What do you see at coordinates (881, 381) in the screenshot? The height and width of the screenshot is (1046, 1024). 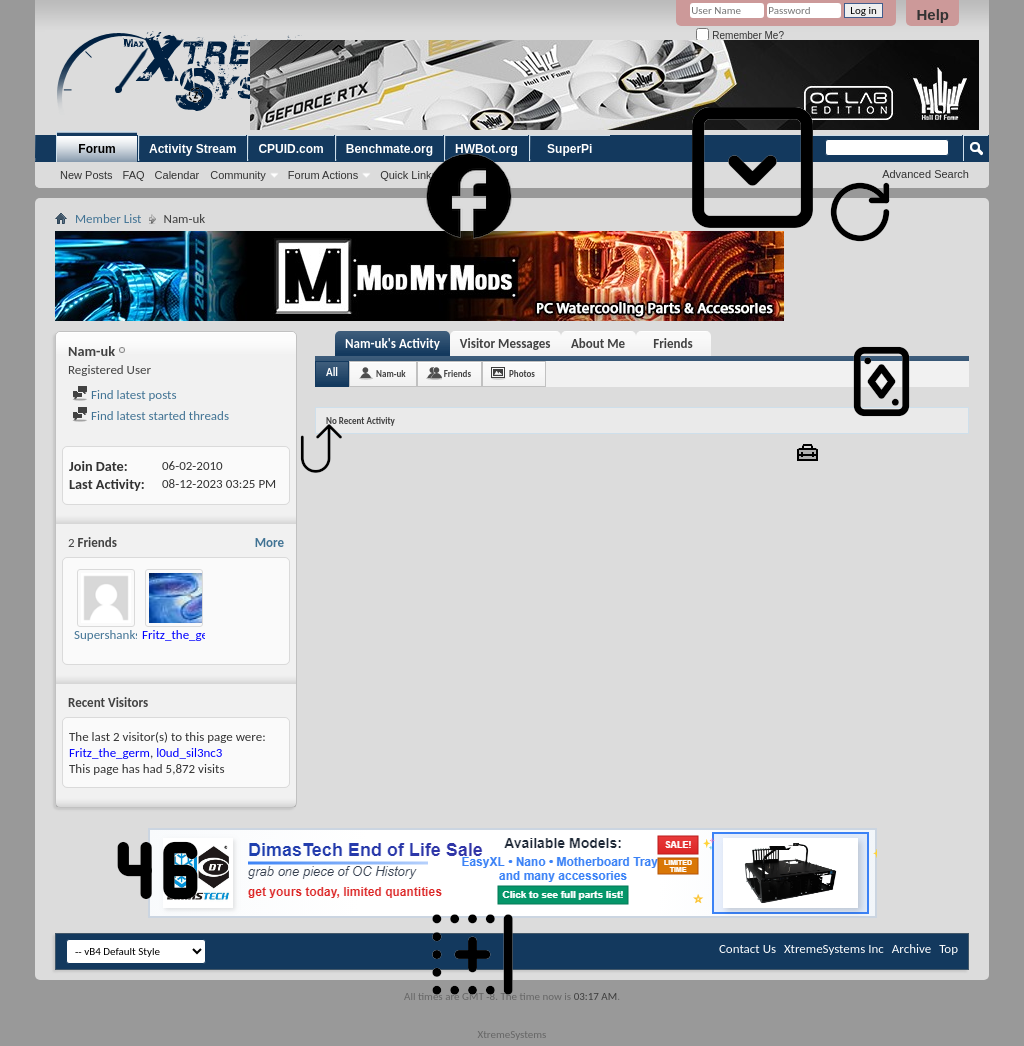 I see `open card game or play cards` at bounding box center [881, 381].